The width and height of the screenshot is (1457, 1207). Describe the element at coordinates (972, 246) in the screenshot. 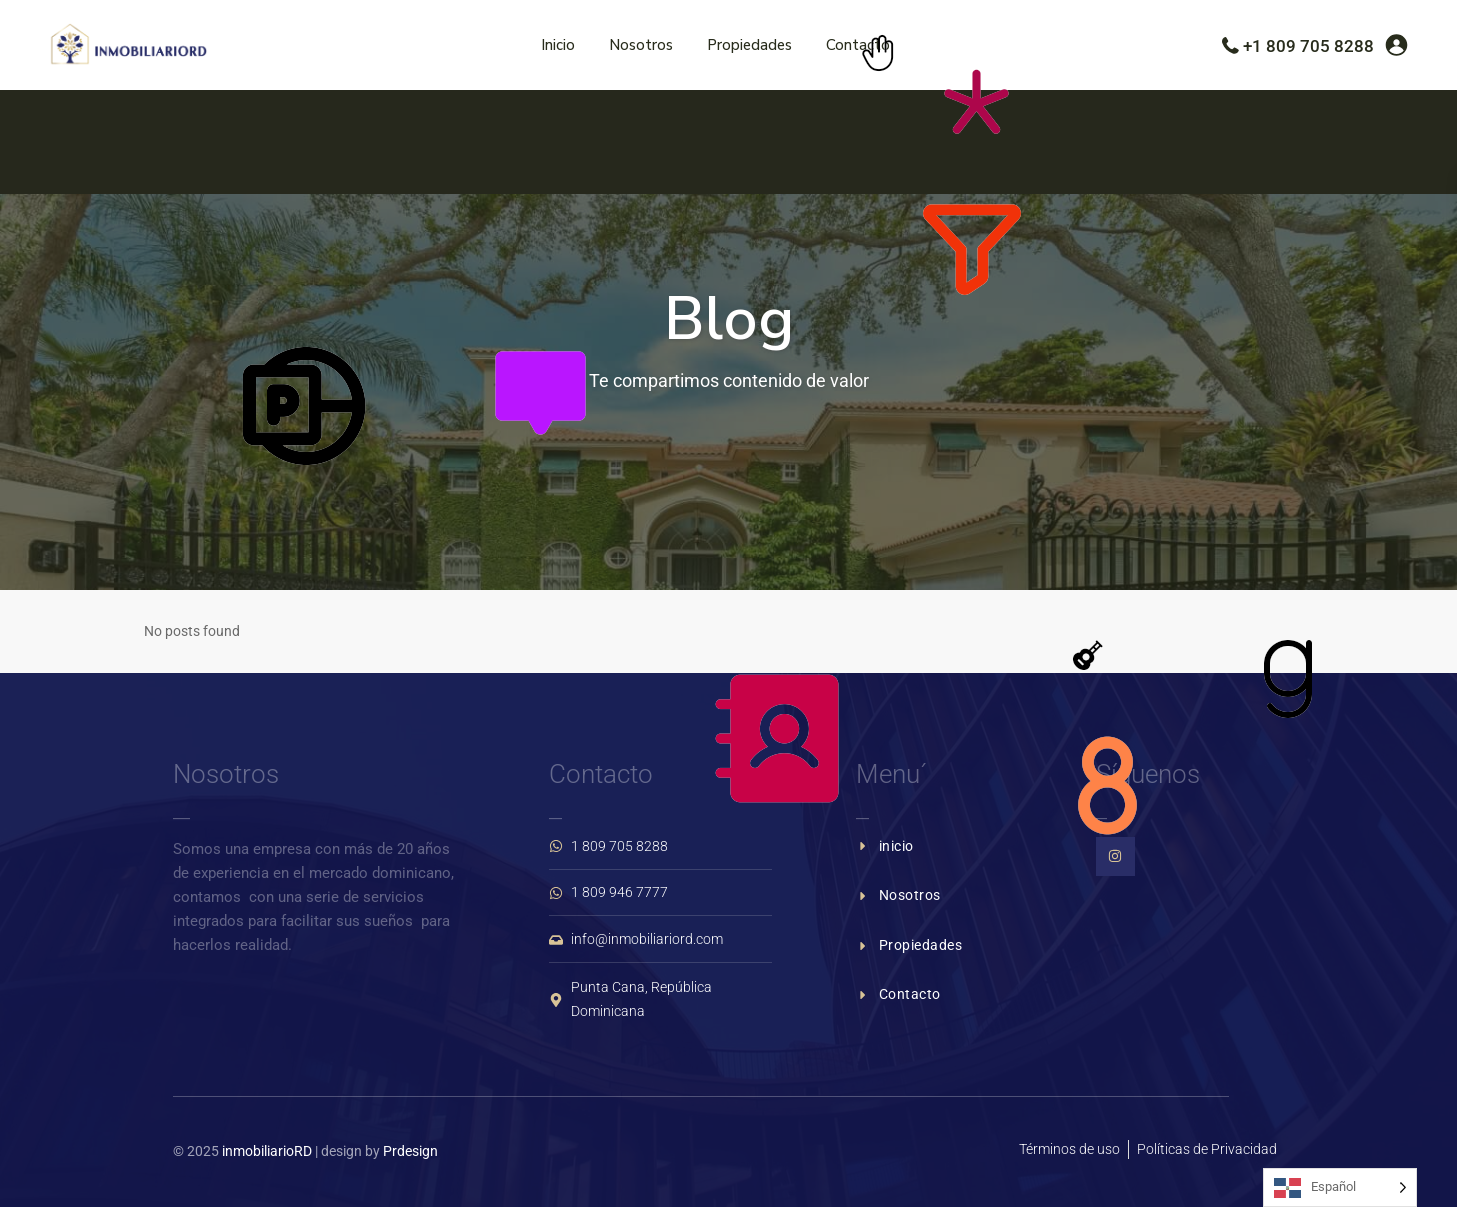

I see `filter or sort content` at that location.